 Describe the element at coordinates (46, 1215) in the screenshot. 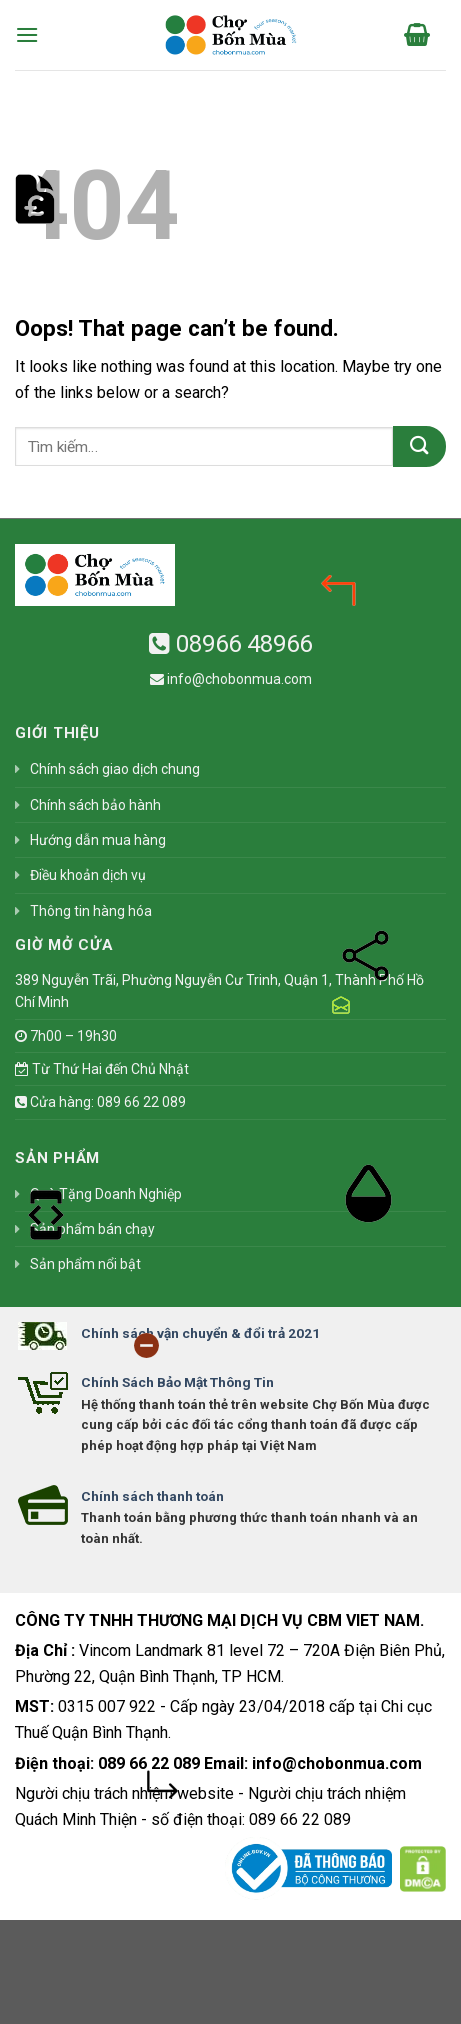

I see `enable developer mode on device` at that location.